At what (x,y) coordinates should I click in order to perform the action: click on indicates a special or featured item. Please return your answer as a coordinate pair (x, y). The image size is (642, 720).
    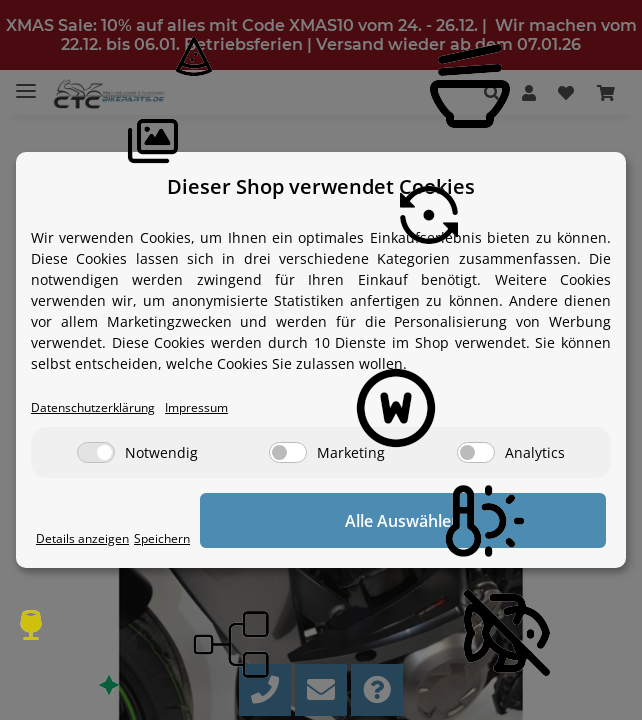
    Looking at the image, I should click on (109, 685).